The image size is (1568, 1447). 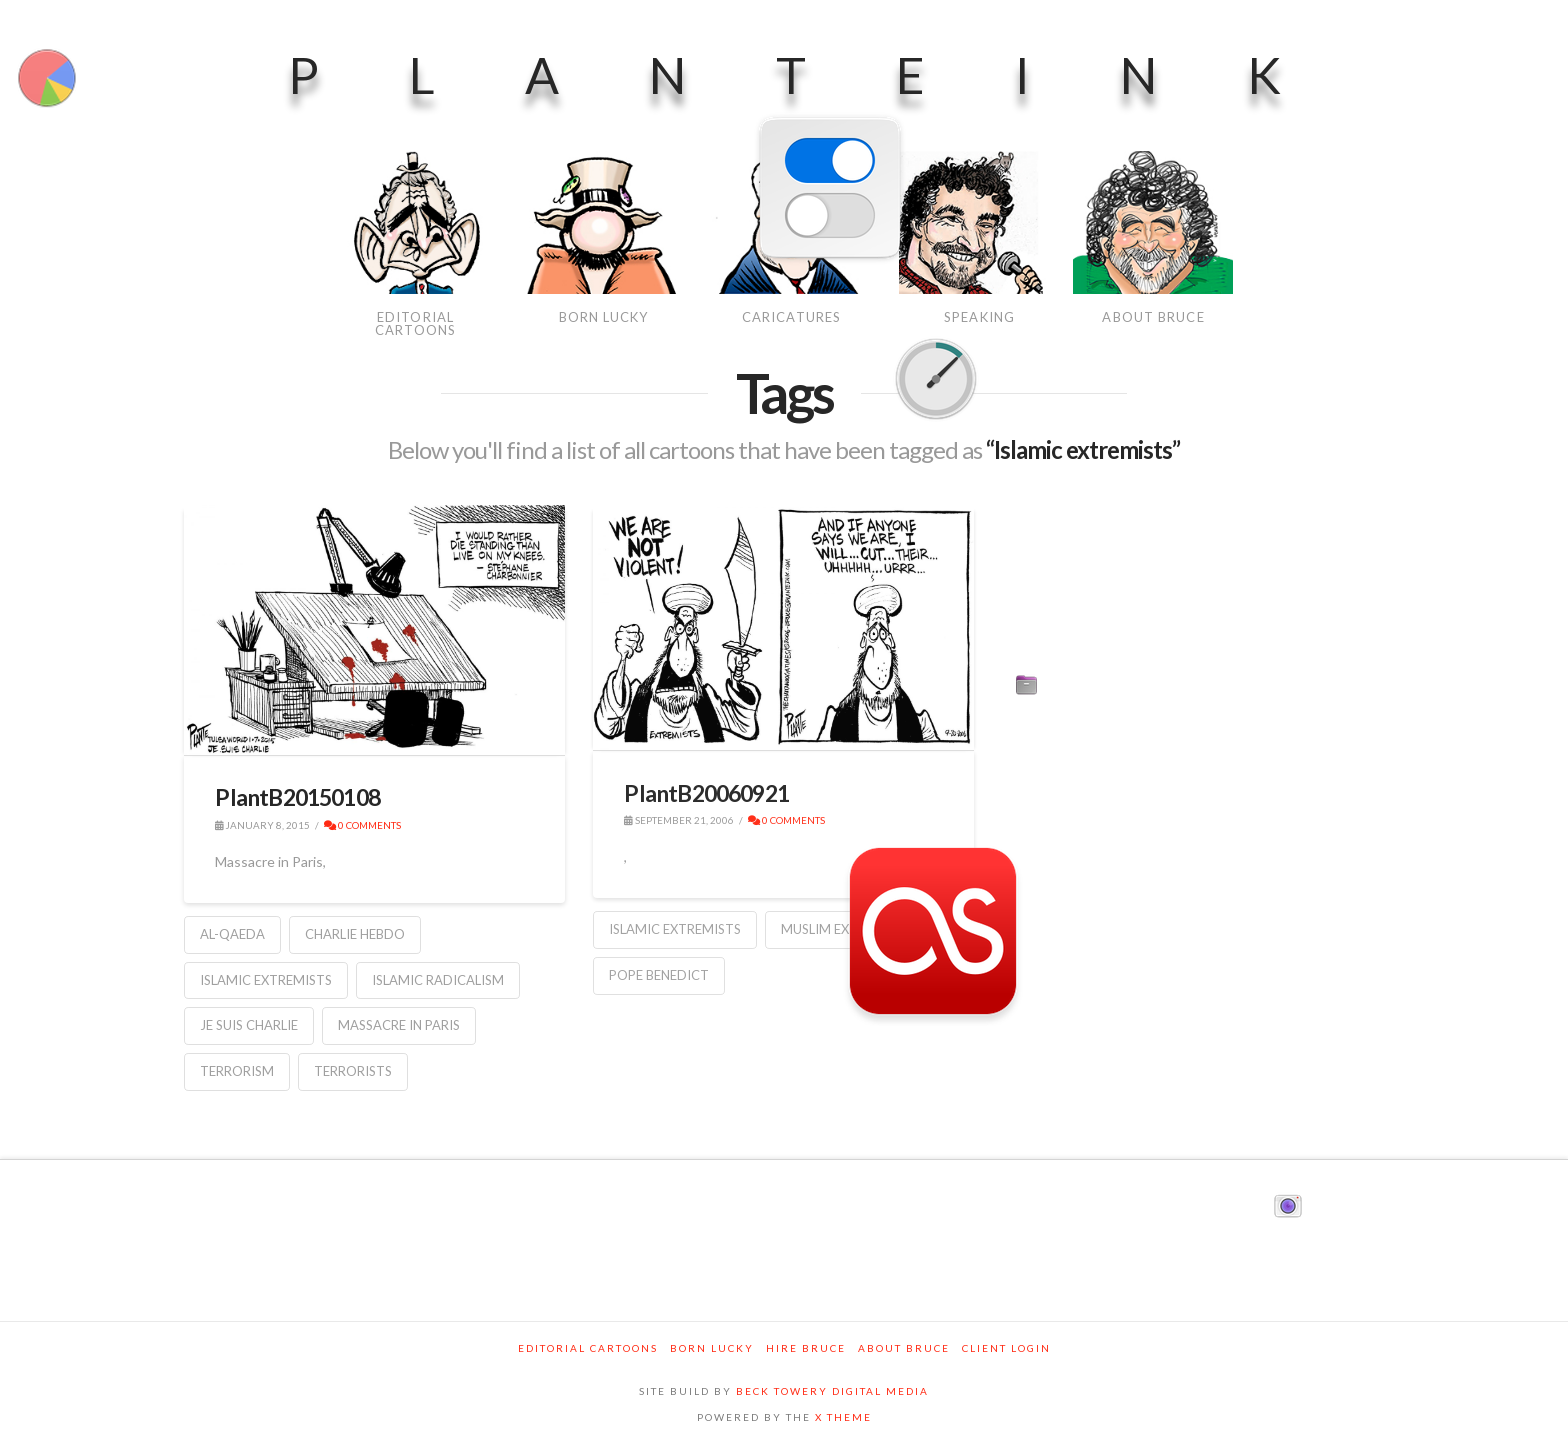 What do you see at coordinates (933, 931) in the screenshot?
I see `open the Last.fm app` at bounding box center [933, 931].